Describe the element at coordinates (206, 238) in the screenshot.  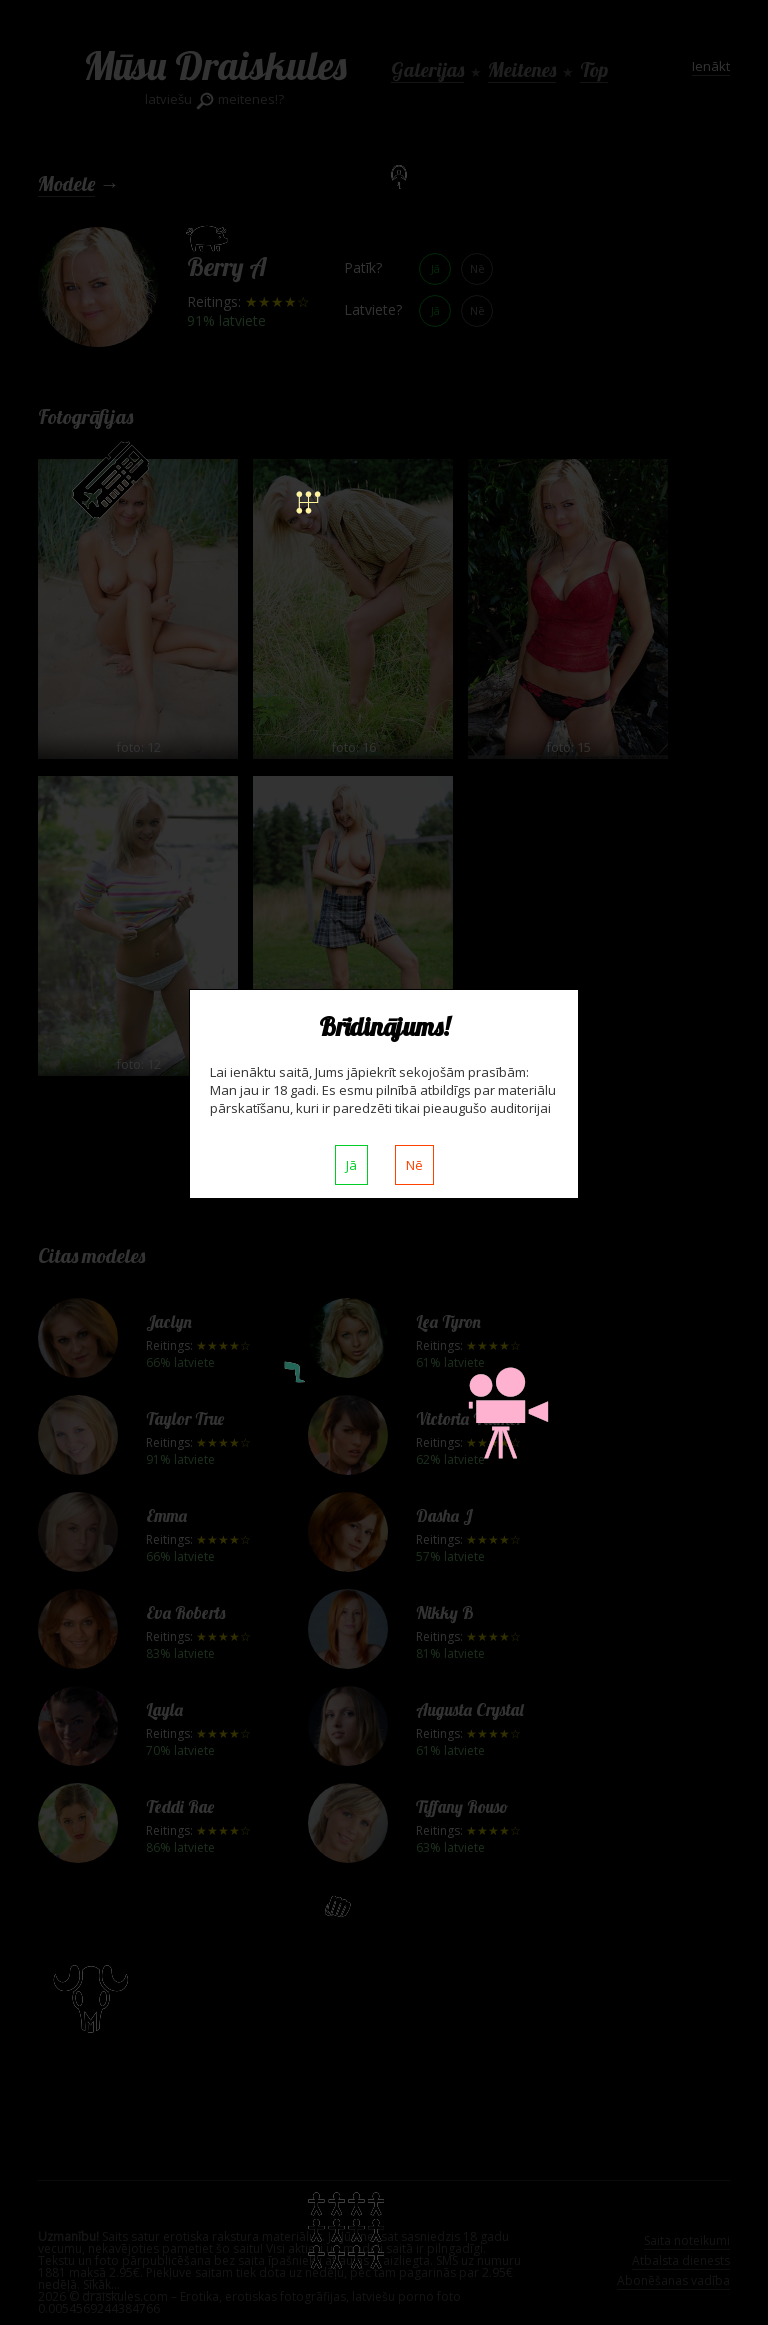
I see `view farm animals or livestock` at that location.